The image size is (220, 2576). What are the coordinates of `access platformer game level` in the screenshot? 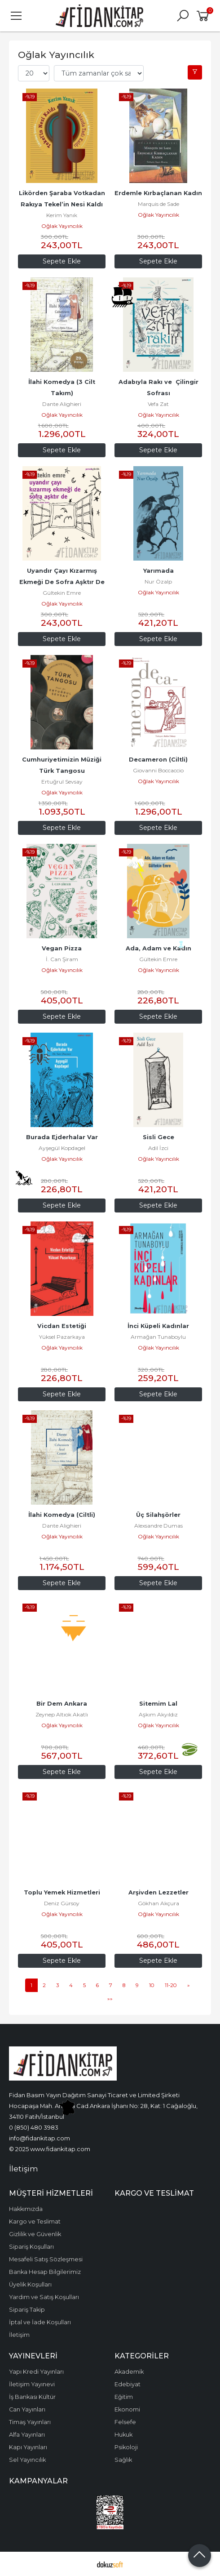 It's located at (74, 1627).